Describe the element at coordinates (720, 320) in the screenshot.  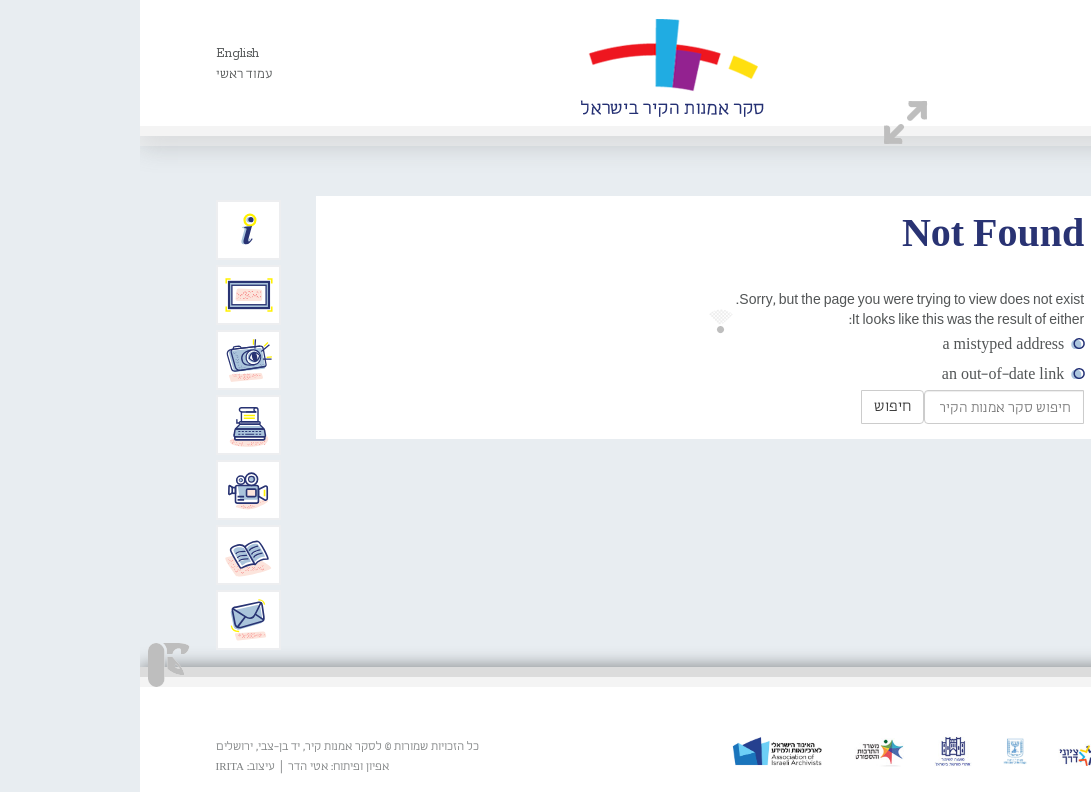
I see `indicates active wireless network connection` at that location.